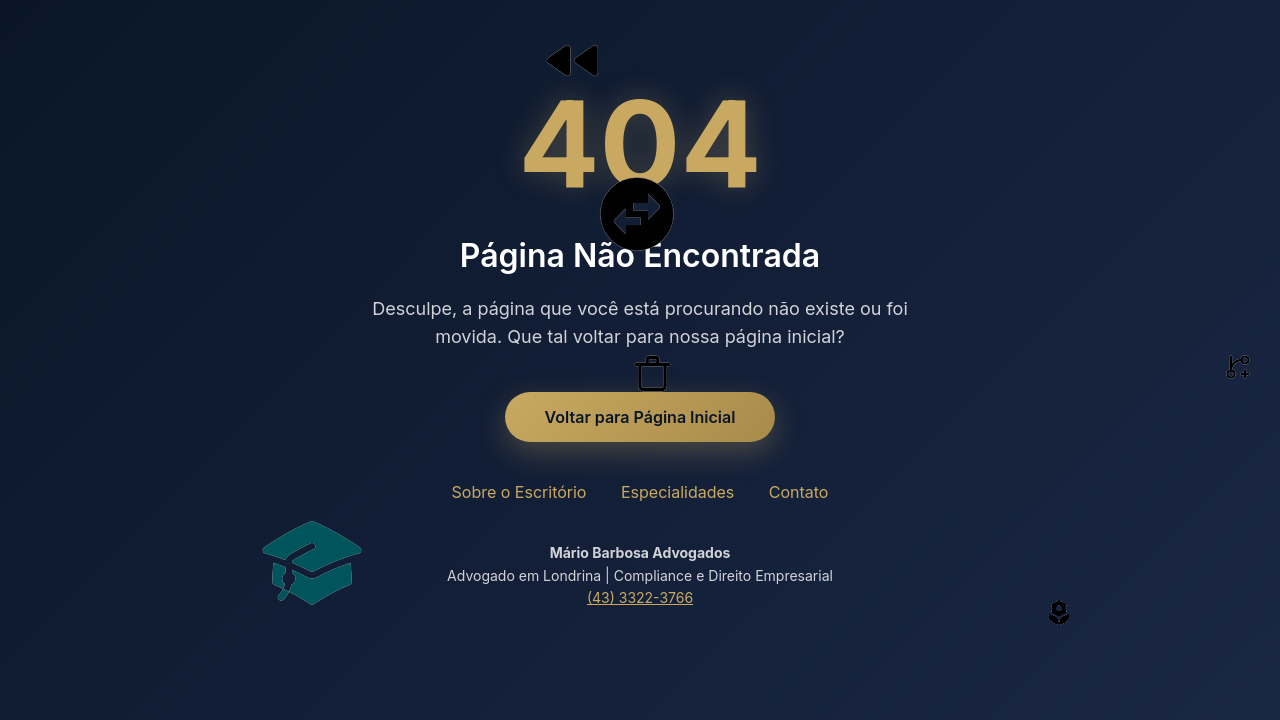  What do you see at coordinates (312, 562) in the screenshot?
I see `access education or learning features` at bounding box center [312, 562].